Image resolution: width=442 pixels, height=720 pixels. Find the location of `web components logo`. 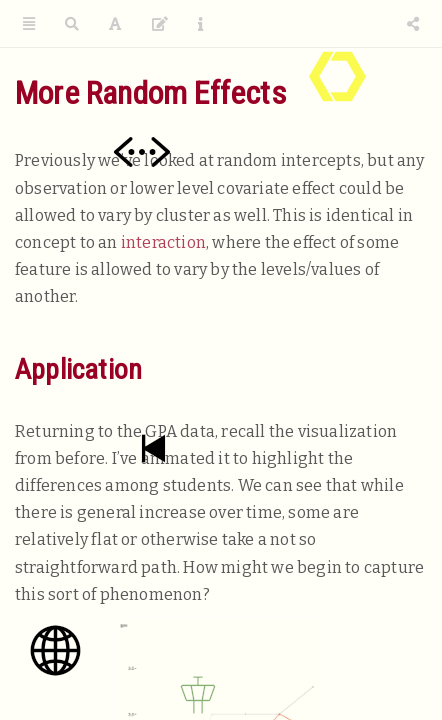

web components logo is located at coordinates (337, 76).